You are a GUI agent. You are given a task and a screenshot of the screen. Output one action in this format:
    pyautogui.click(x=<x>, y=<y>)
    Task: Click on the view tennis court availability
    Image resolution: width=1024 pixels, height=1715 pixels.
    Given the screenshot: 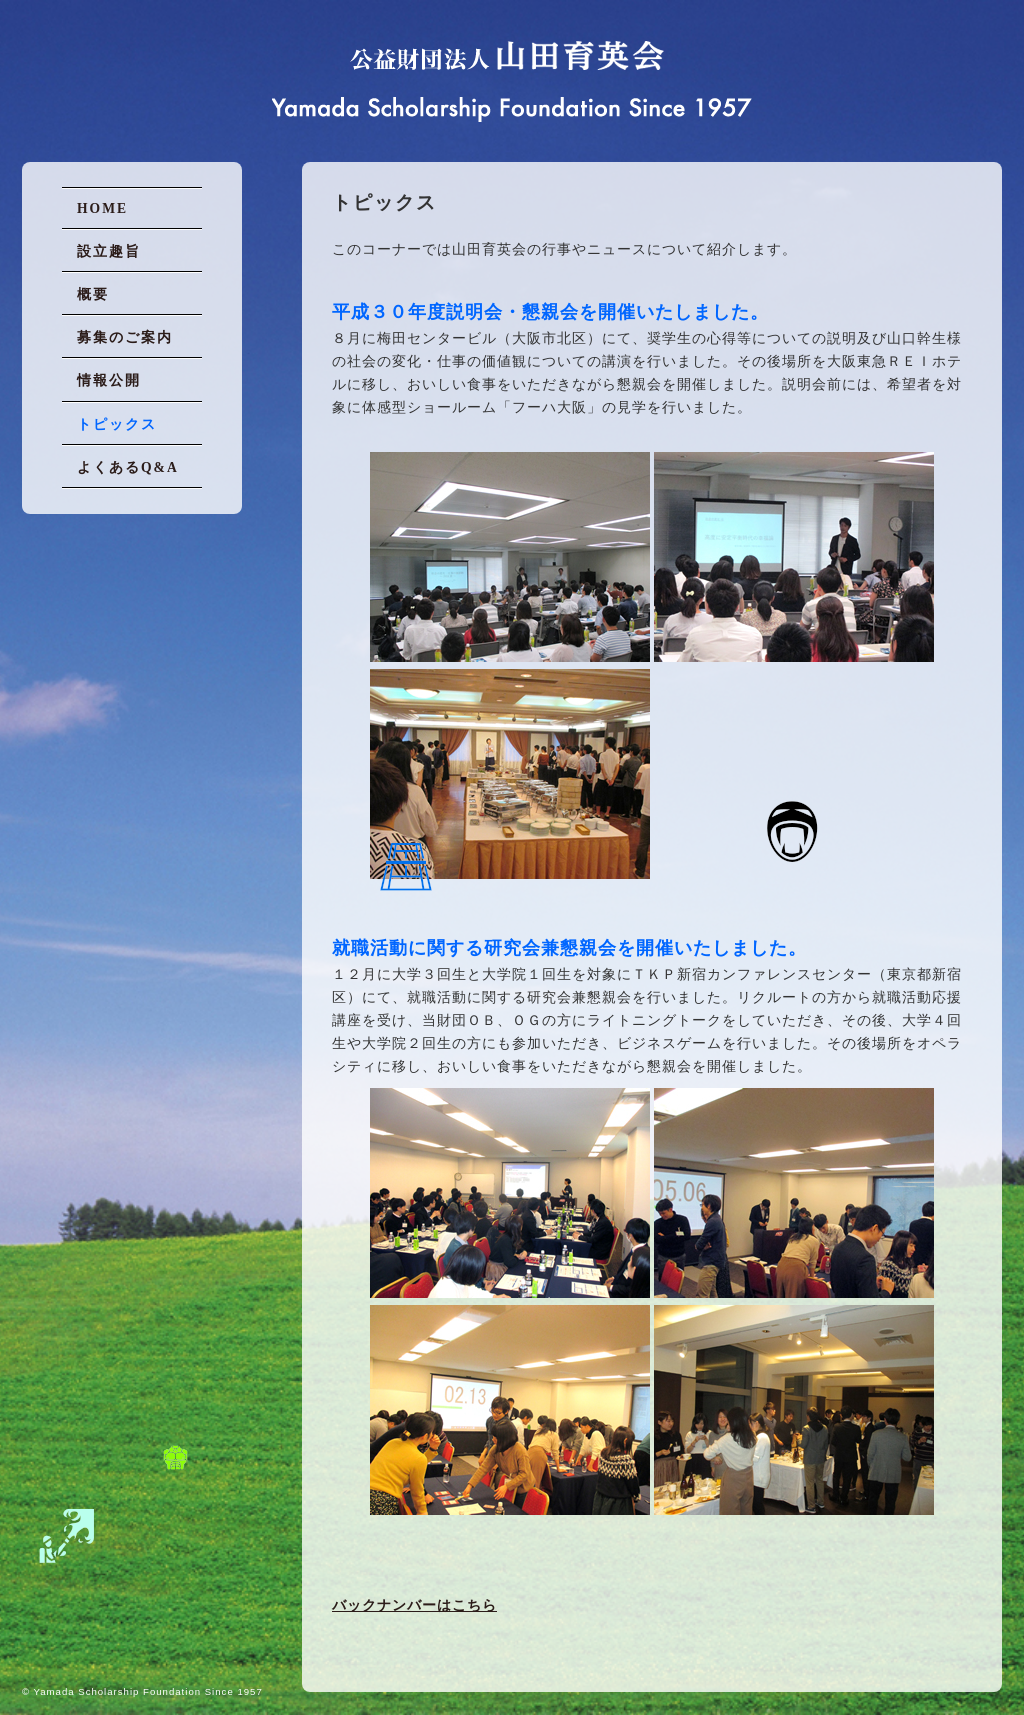 What is the action you would take?
    pyautogui.click(x=406, y=865)
    